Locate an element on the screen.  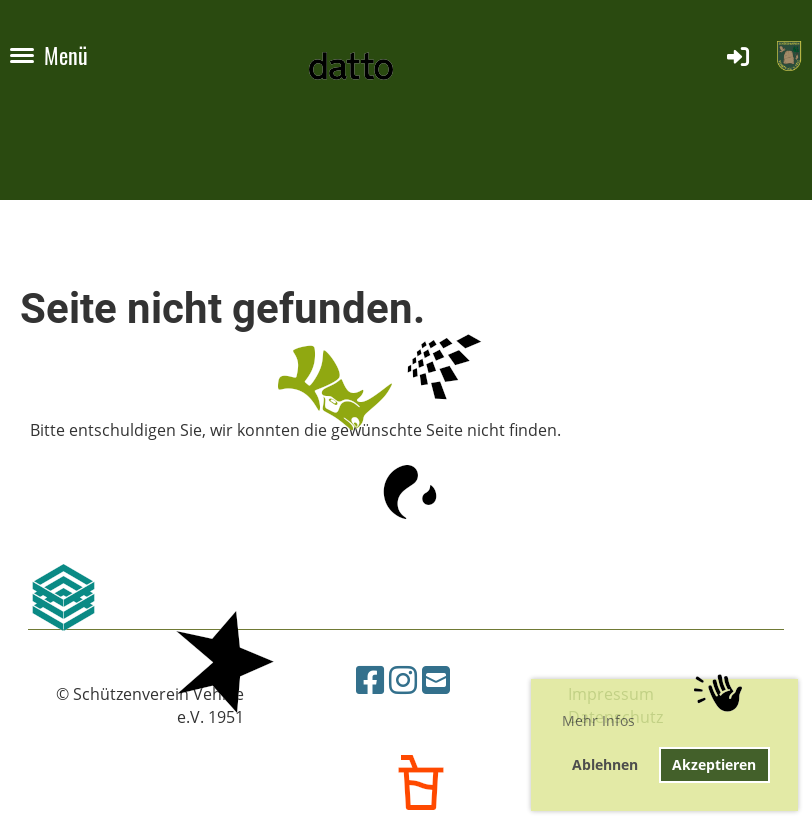
taichi programming language logo is located at coordinates (410, 492).